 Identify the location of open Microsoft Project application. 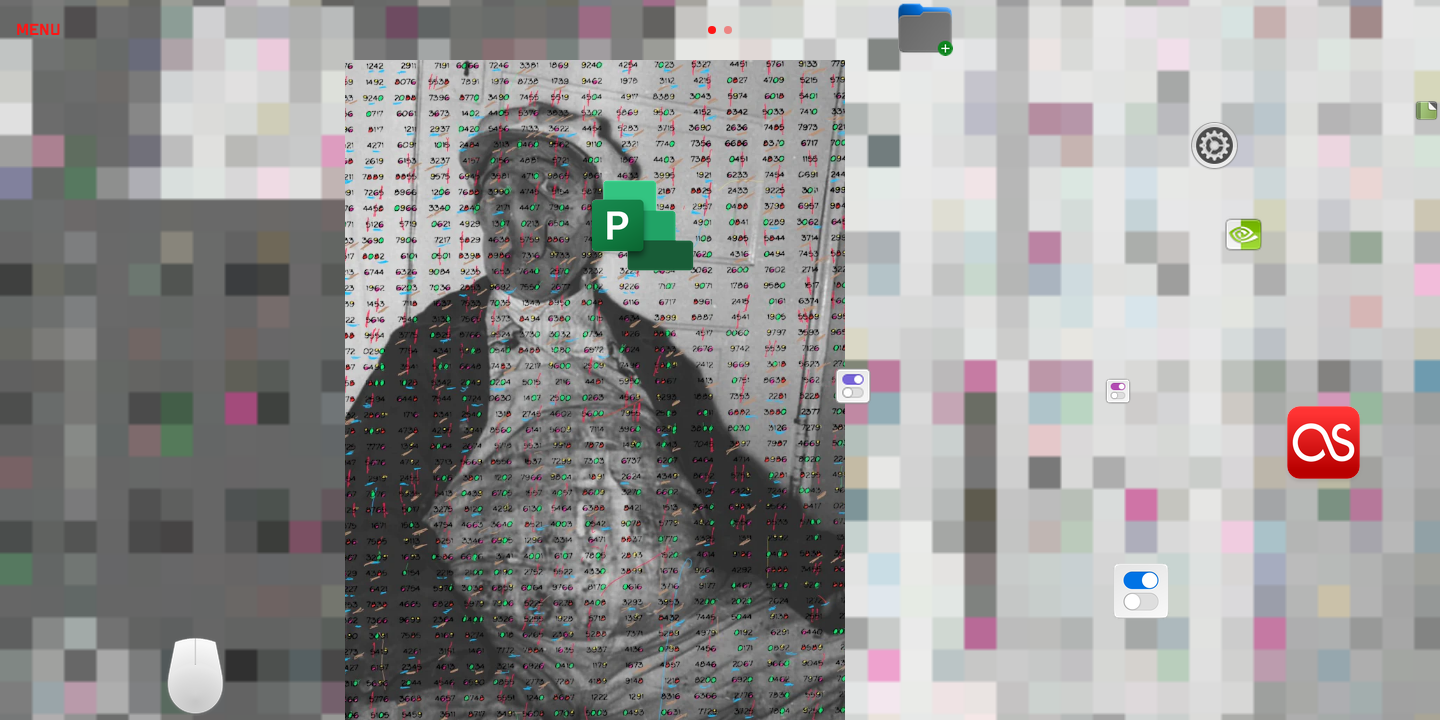
(643, 225).